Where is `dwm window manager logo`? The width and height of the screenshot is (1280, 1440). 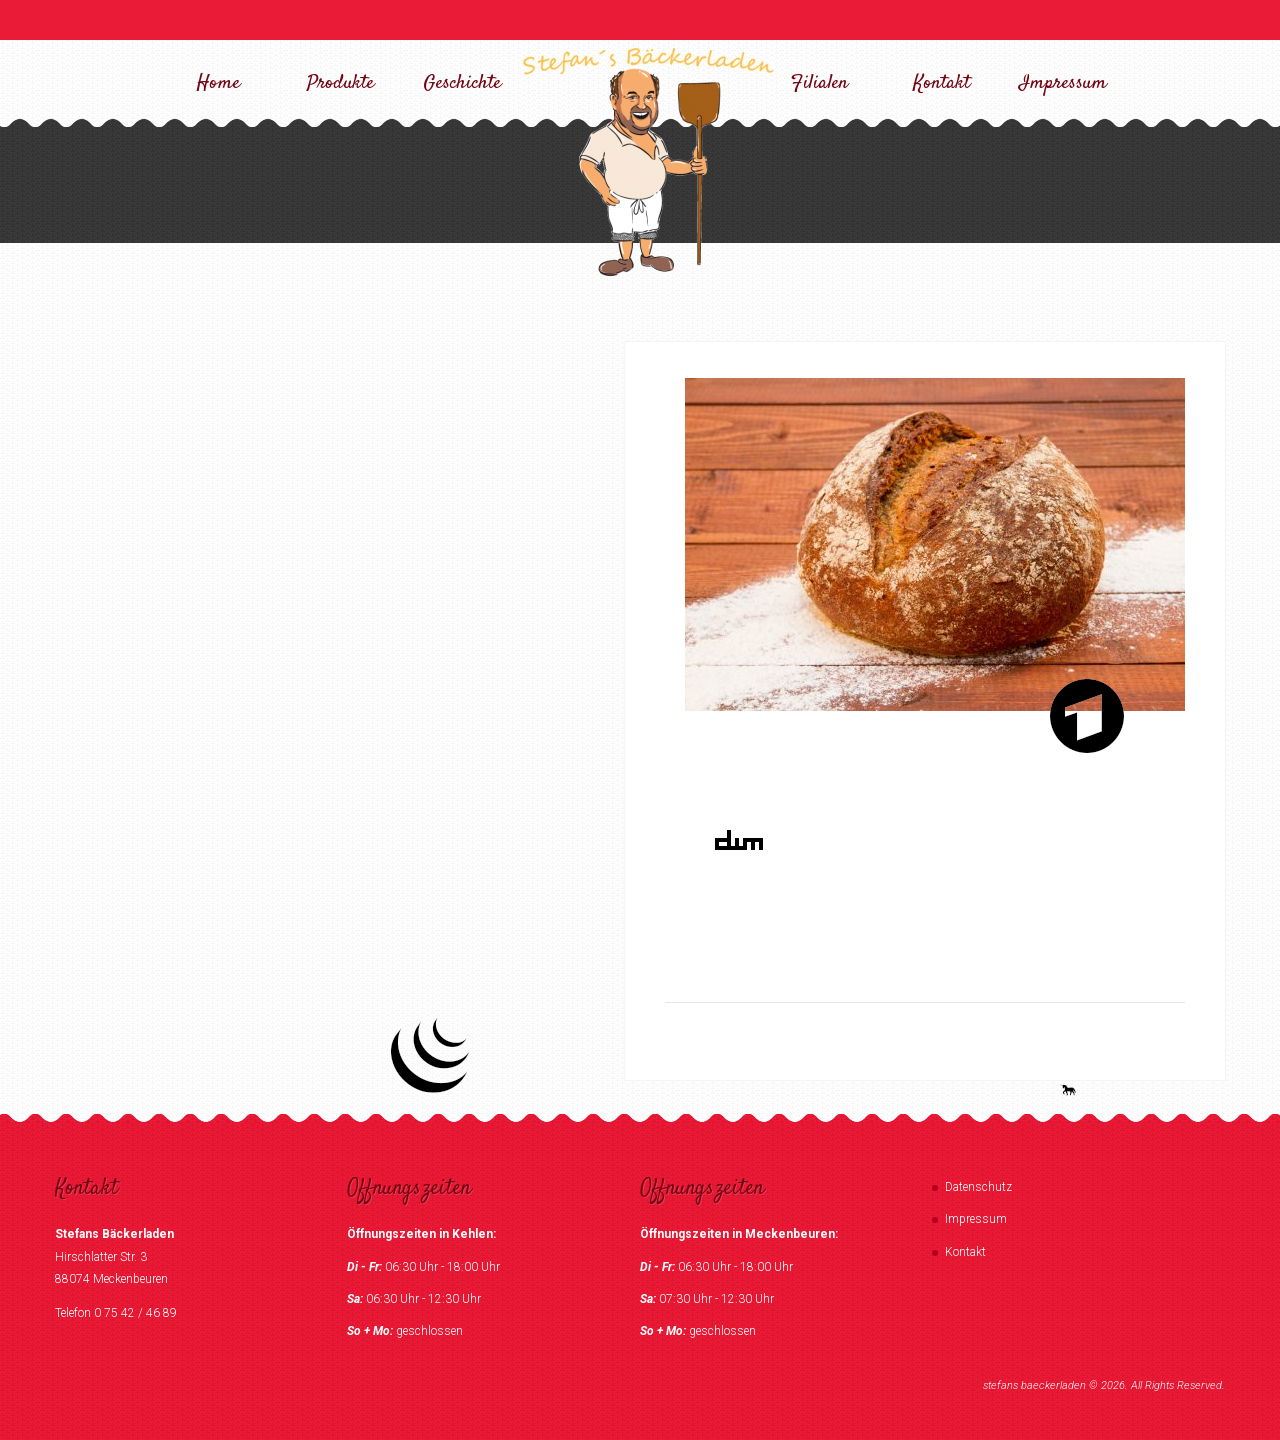 dwm window manager logo is located at coordinates (739, 840).